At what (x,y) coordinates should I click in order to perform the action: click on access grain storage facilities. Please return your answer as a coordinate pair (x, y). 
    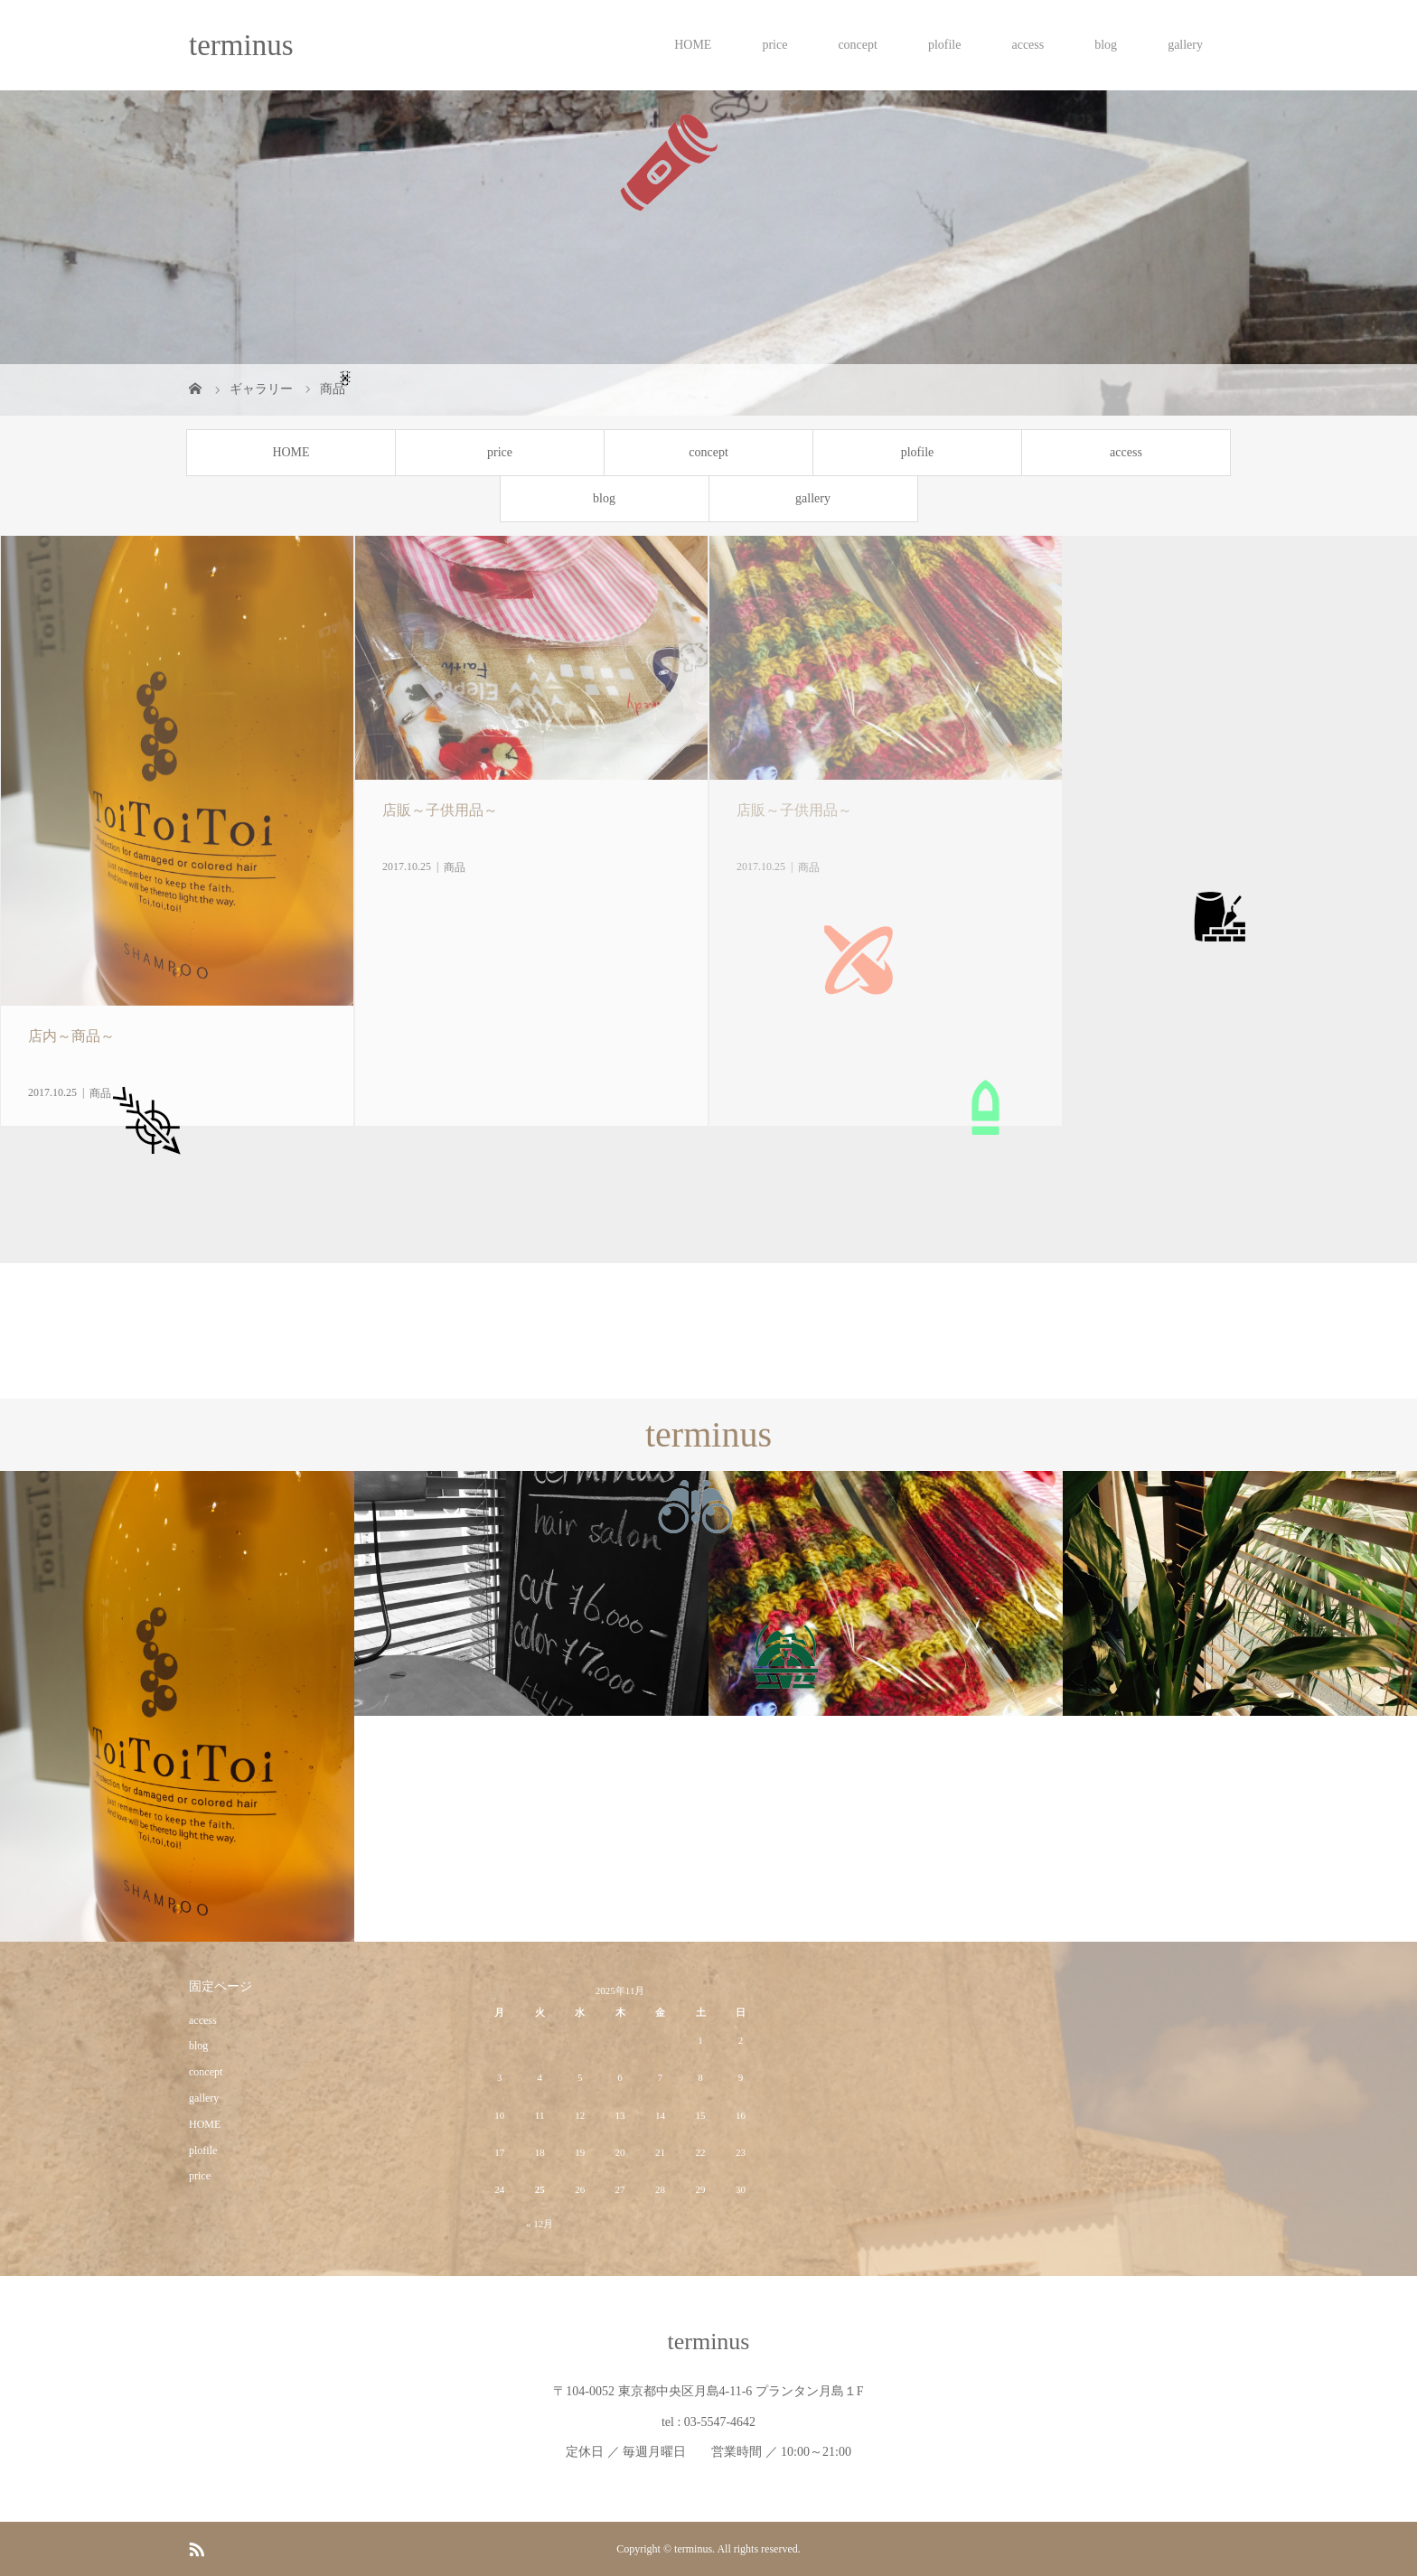
    Looking at the image, I should click on (785, 1656).